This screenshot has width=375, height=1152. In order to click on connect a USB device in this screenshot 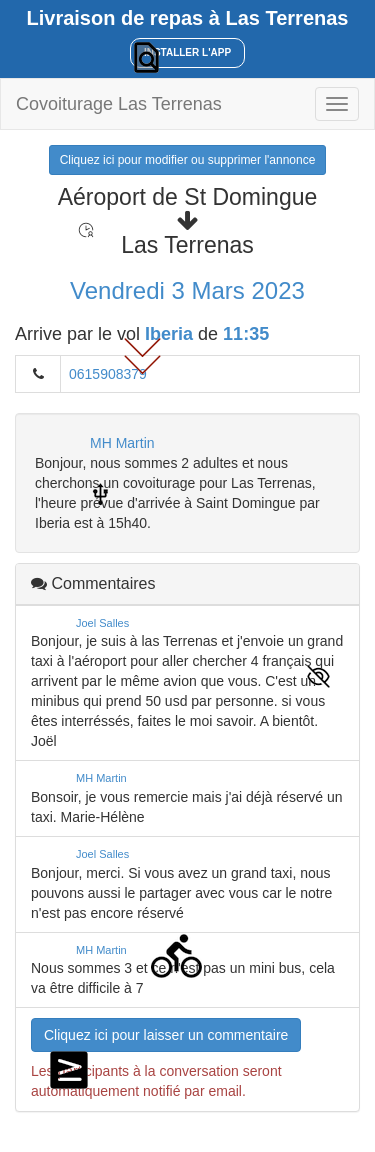, I will do `click(100, 494)`.